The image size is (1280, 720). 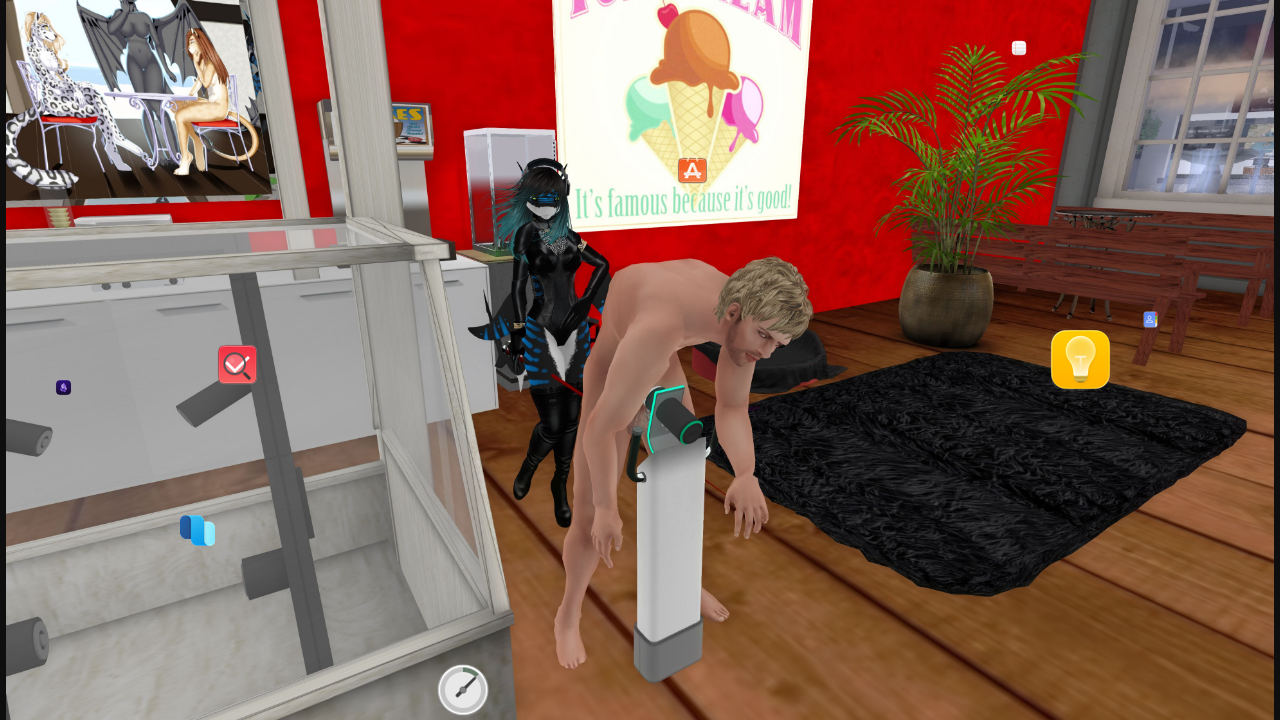 I want to click on open the software center to browse and install applications, so click(x=692, y=170).